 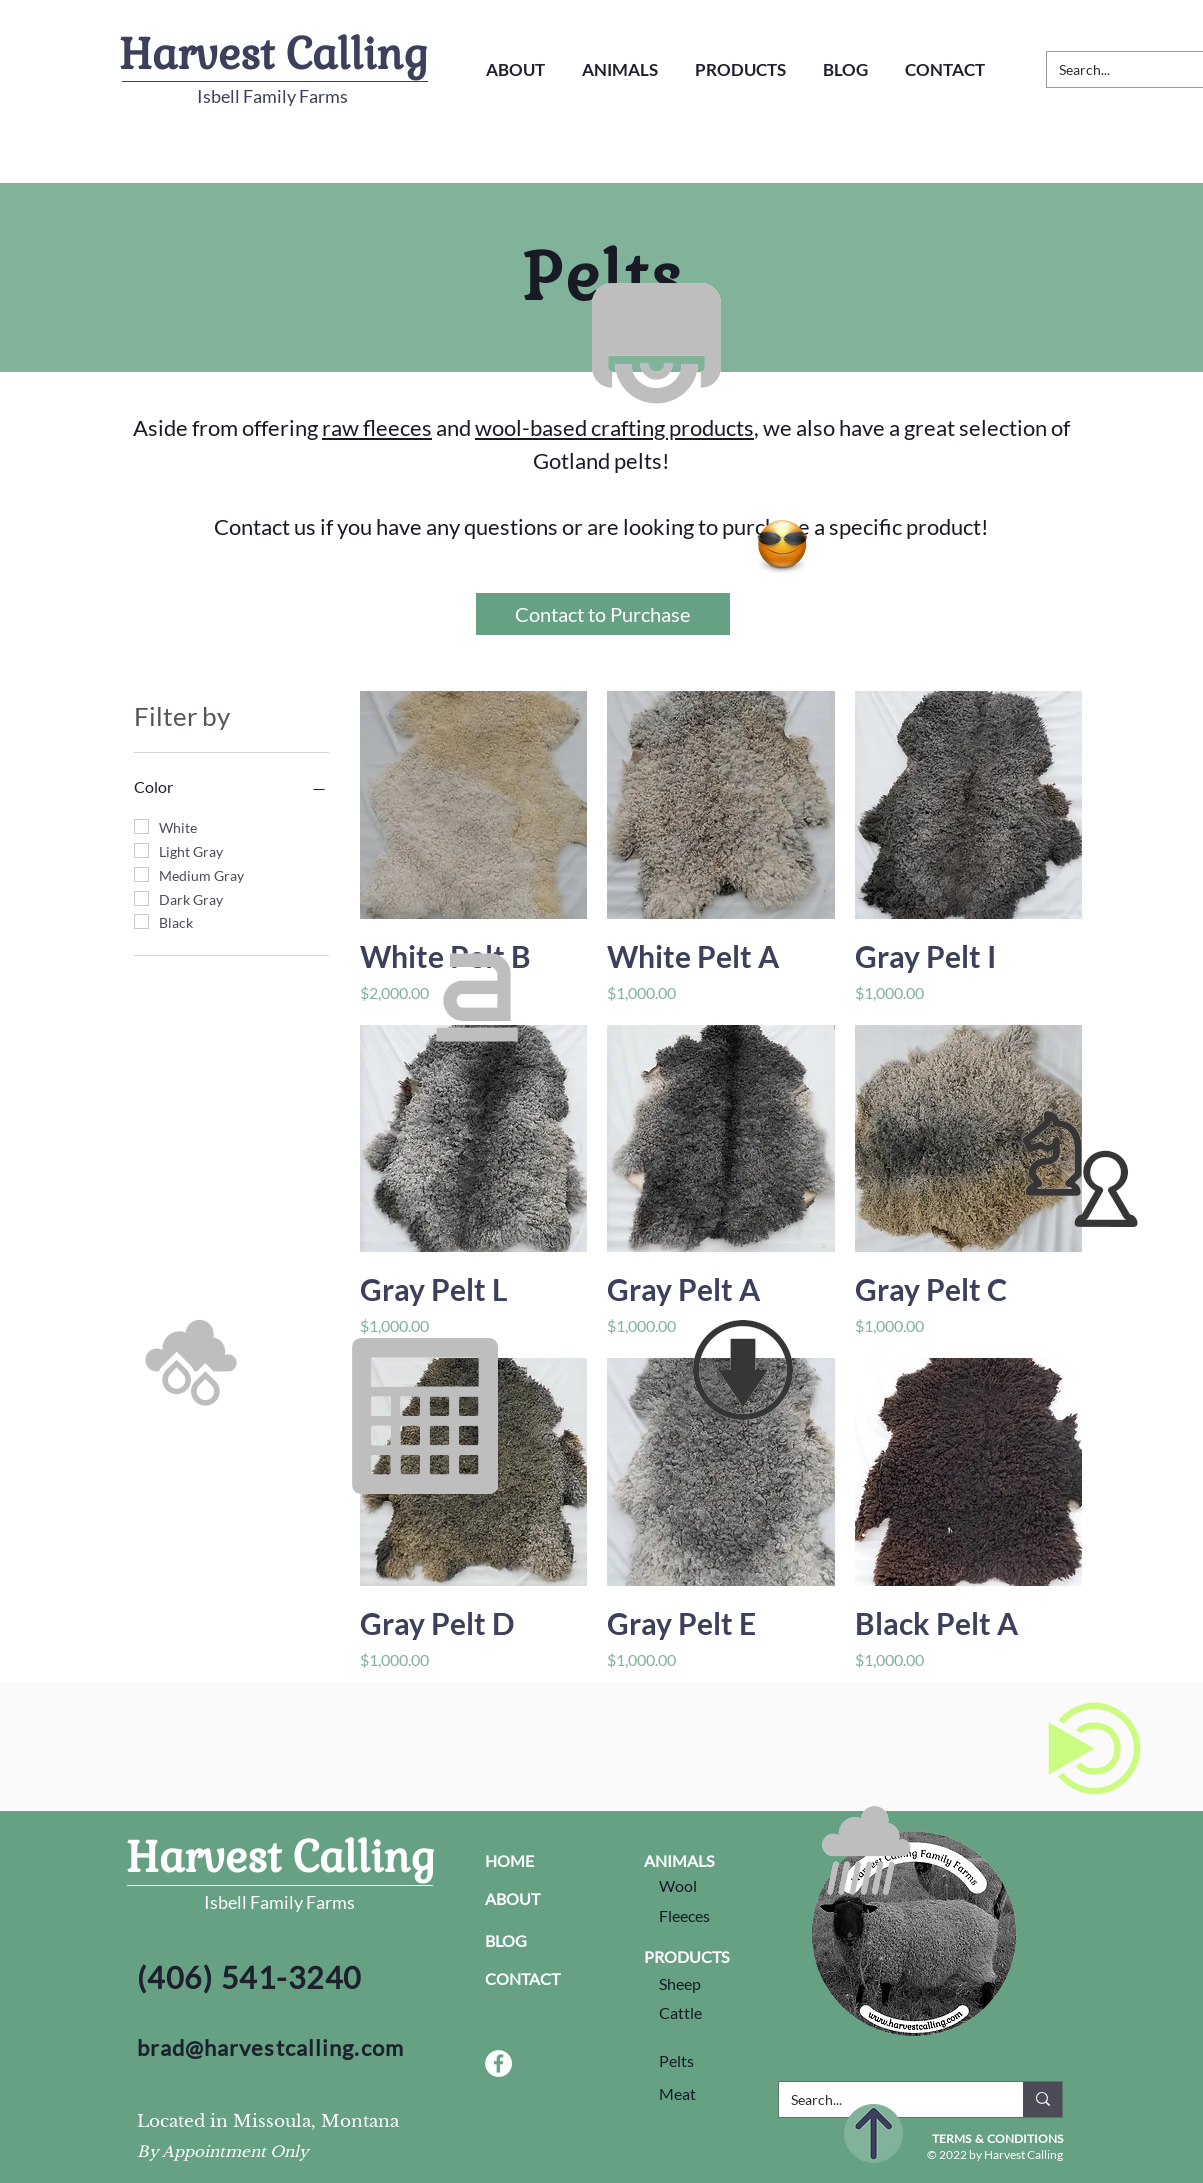 What do you see at coordinates (477, 994) in the screenshot?
I see `apply underline formatting to selected text` at bounding box center [477, 994].